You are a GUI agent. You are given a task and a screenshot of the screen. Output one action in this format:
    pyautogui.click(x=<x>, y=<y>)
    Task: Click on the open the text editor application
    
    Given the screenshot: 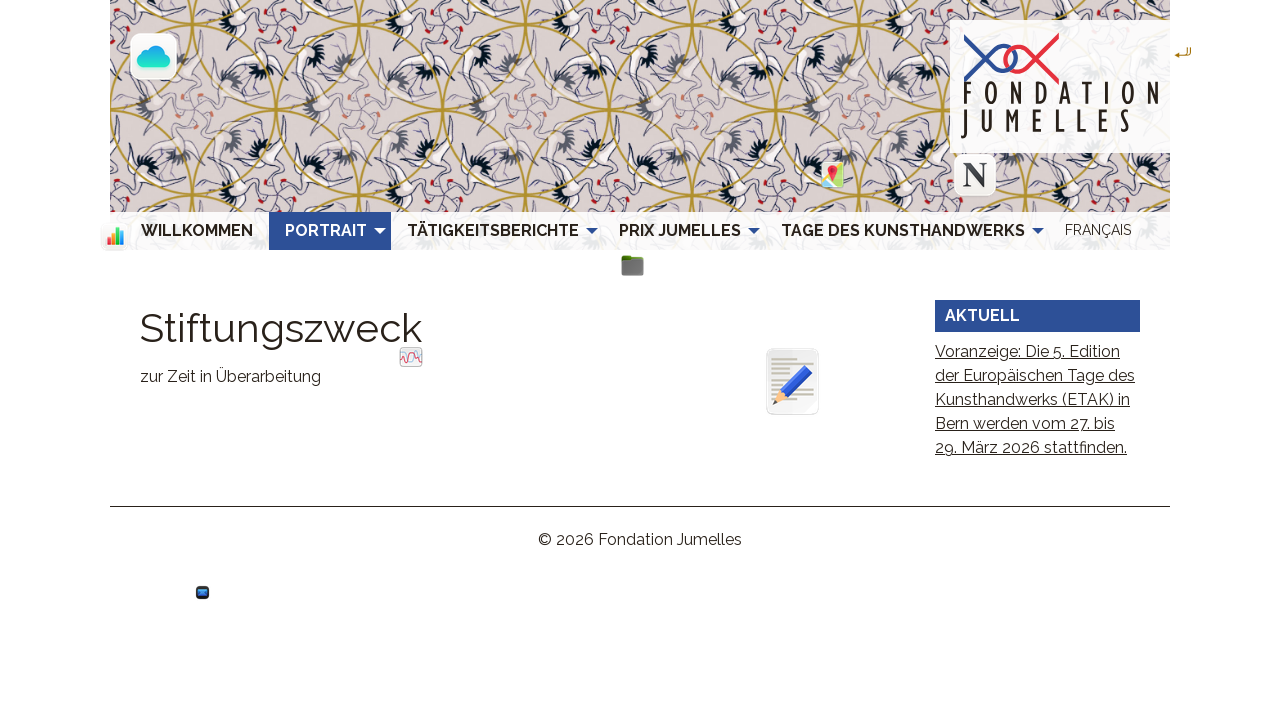 What is the action you would take?
    pyautogui.click(x=792, y=381)
    